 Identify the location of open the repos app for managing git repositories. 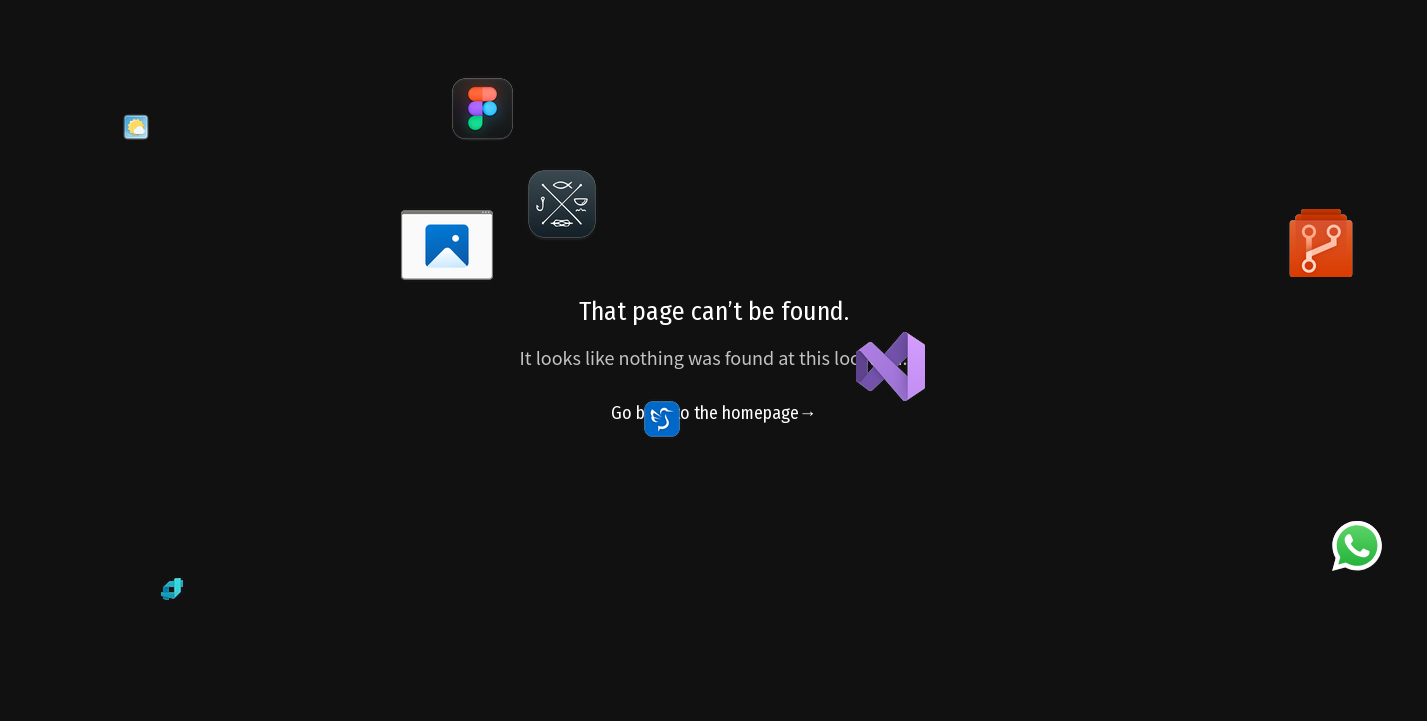
(1321, 243).